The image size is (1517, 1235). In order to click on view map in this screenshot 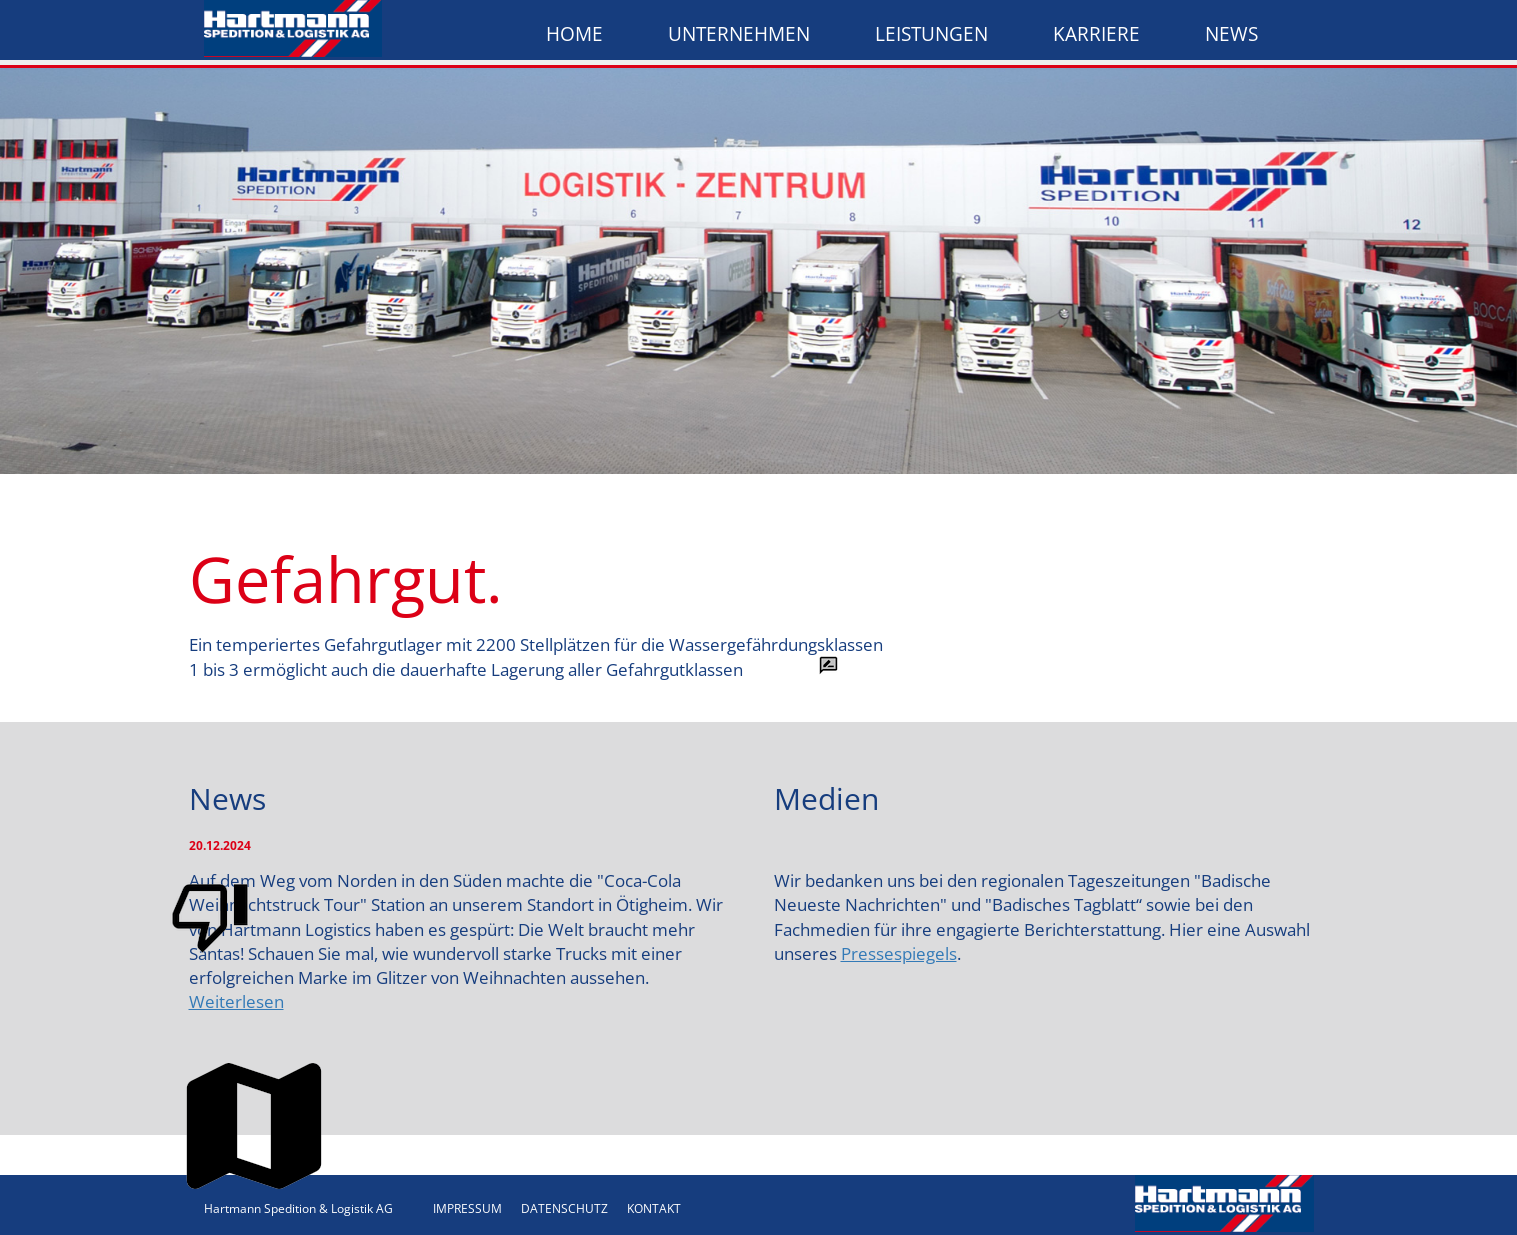, I will do `click(254, 1126)`.